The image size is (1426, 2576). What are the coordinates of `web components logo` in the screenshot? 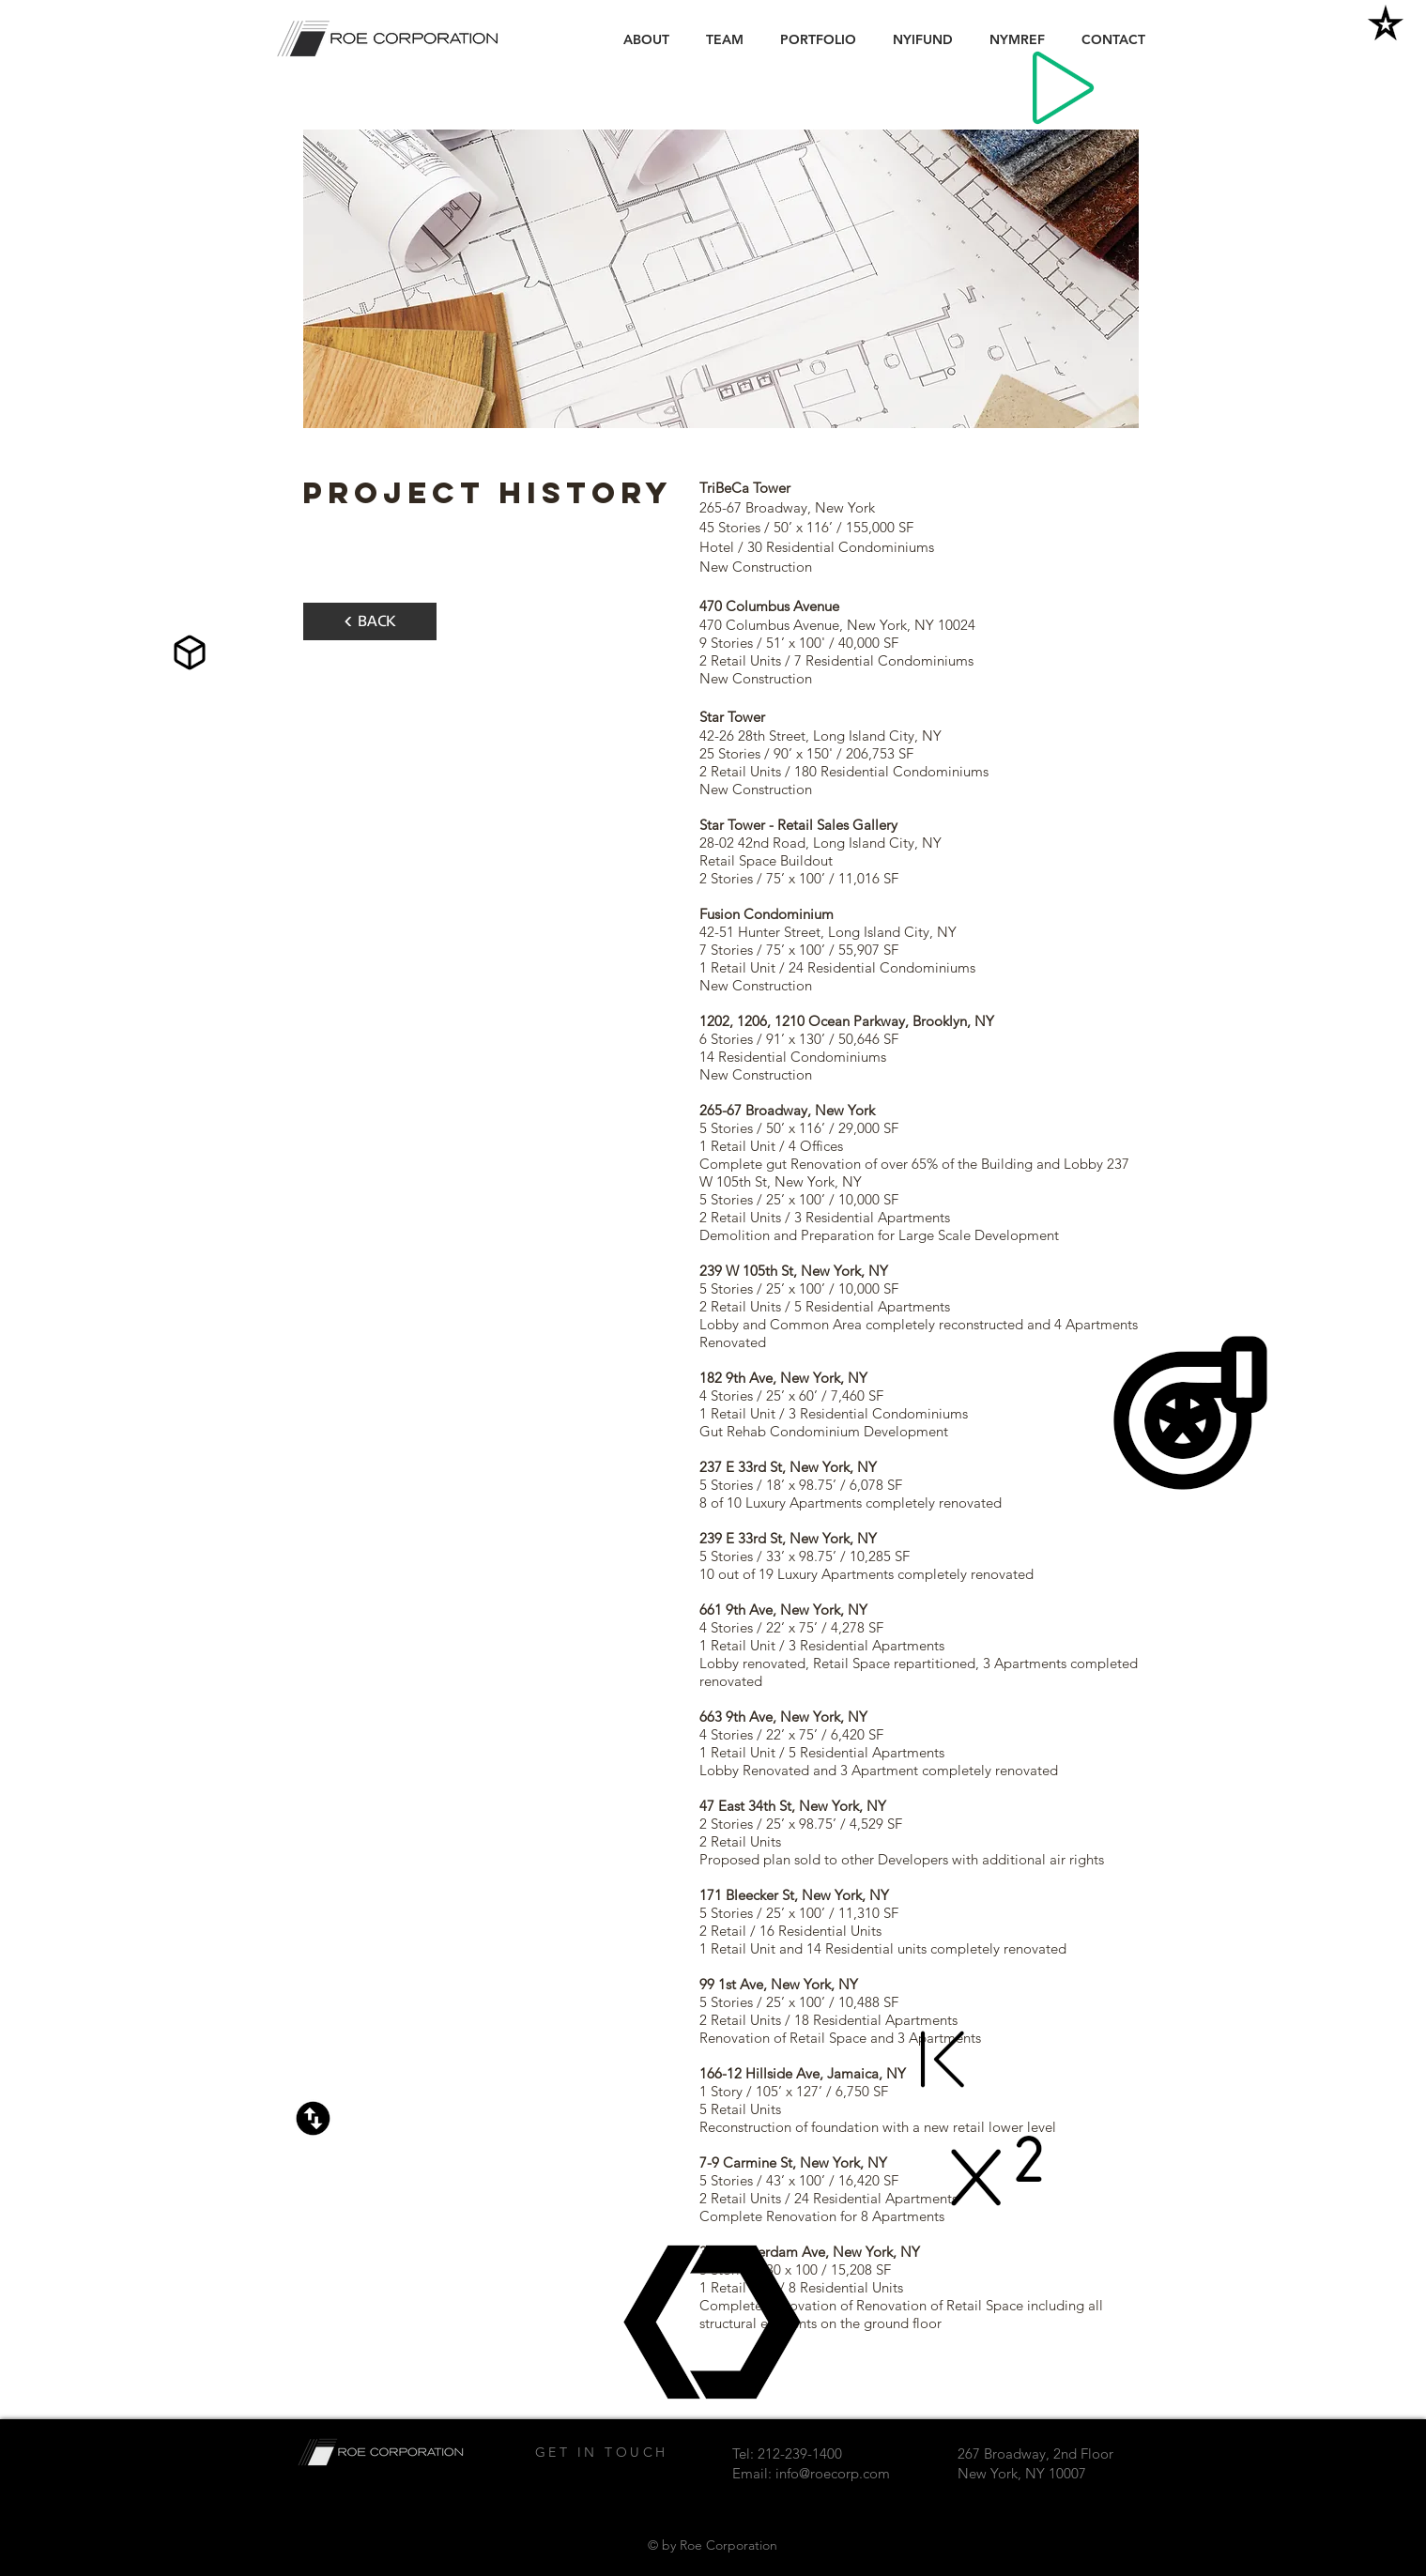 It's located at (712, 2322).